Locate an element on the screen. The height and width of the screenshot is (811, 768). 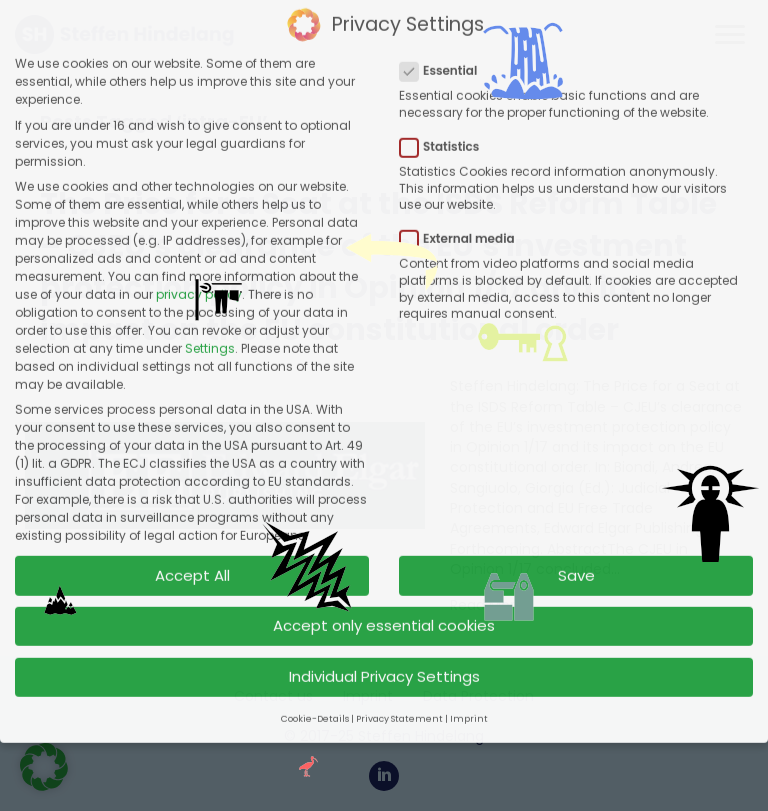
ibis bird icon for wildlife or nature category is located at coordinates (308, 766).